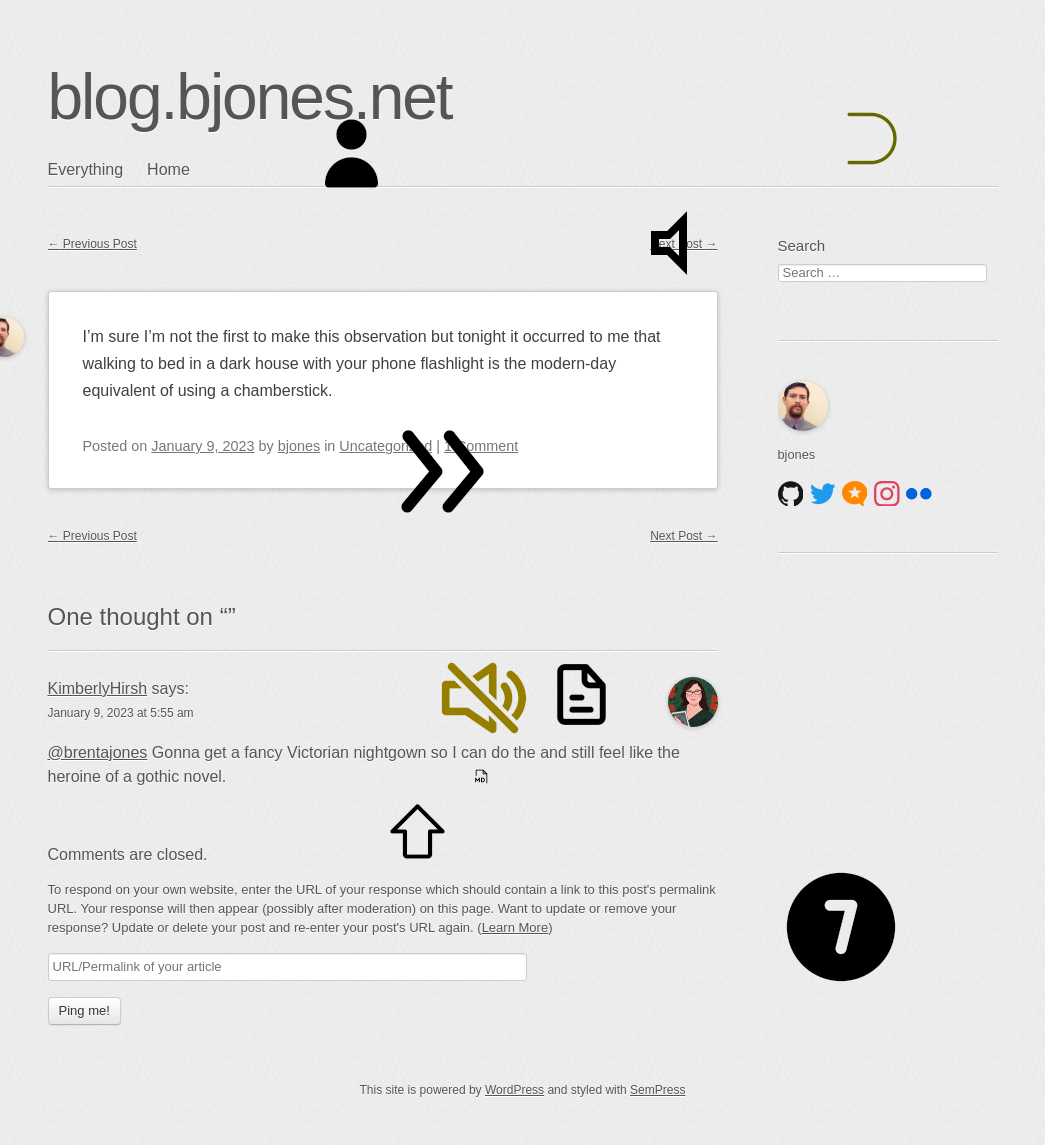 The height and width of the screenshot is (1145, 1045). Describe the element at coordinates (483, 698) in the screenshot. I see `mute audio or sound` at that location.